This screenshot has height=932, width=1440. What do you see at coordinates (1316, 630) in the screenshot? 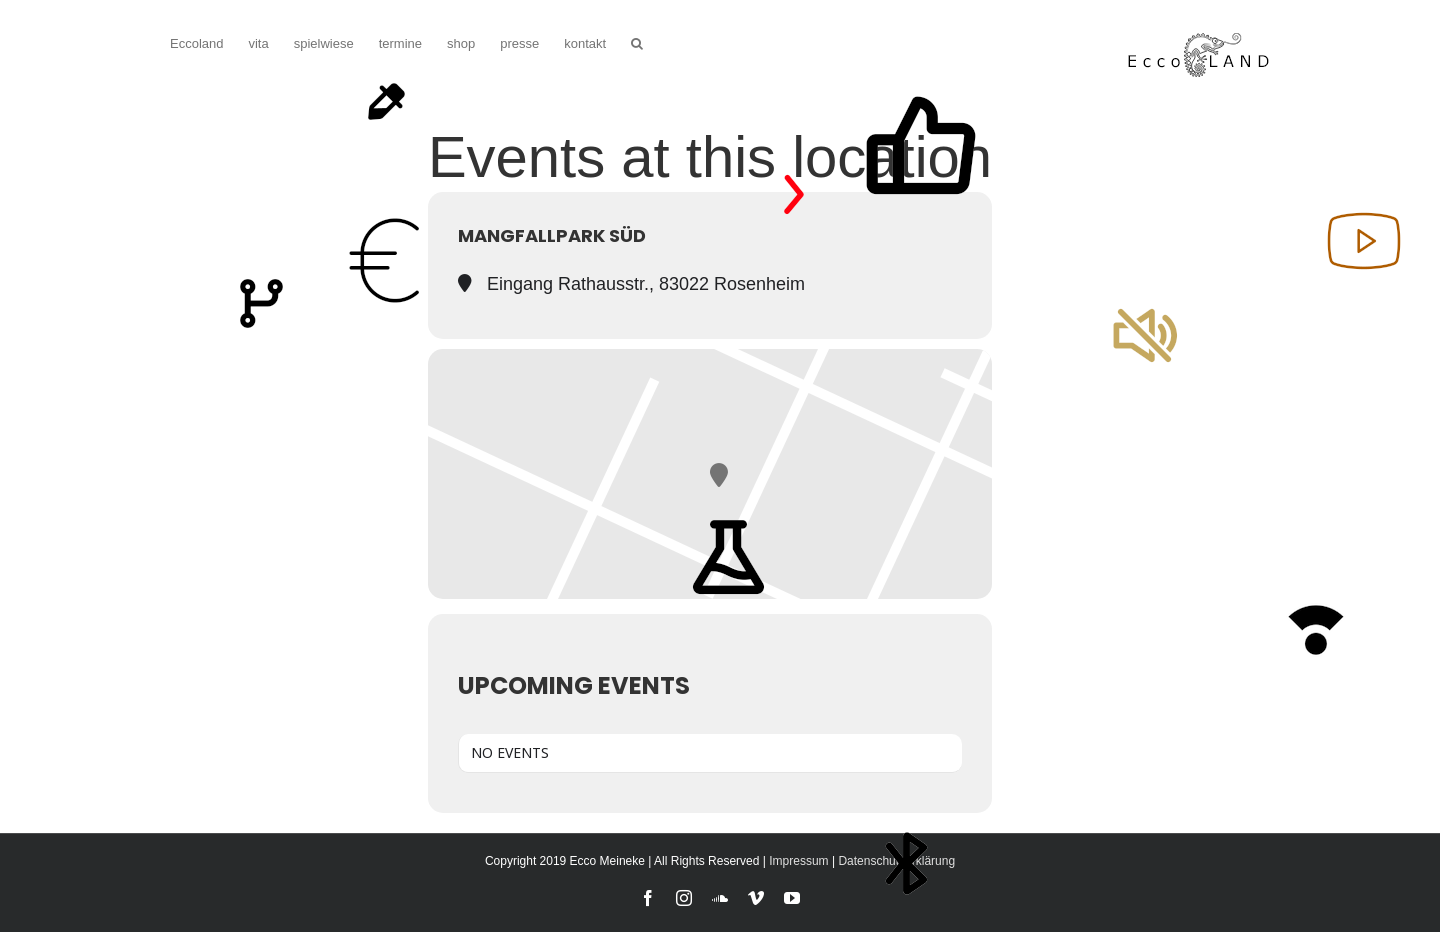
I see `calibrate compass or direction sensor` at bounding box center [1316, 630].